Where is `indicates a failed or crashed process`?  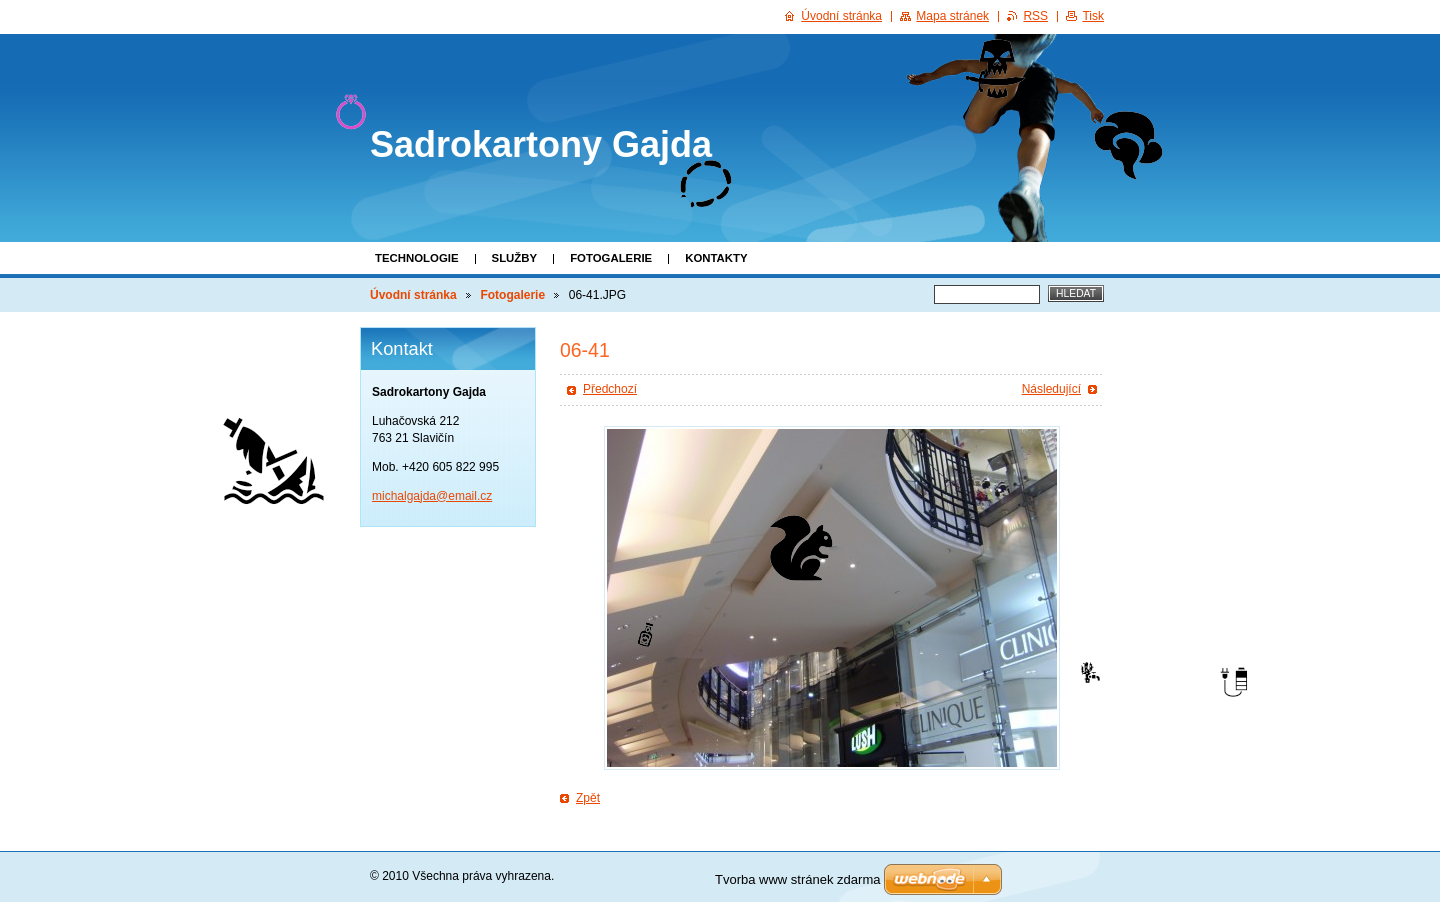 indicates a failed or crashed process is located at coordinates (274, 454).